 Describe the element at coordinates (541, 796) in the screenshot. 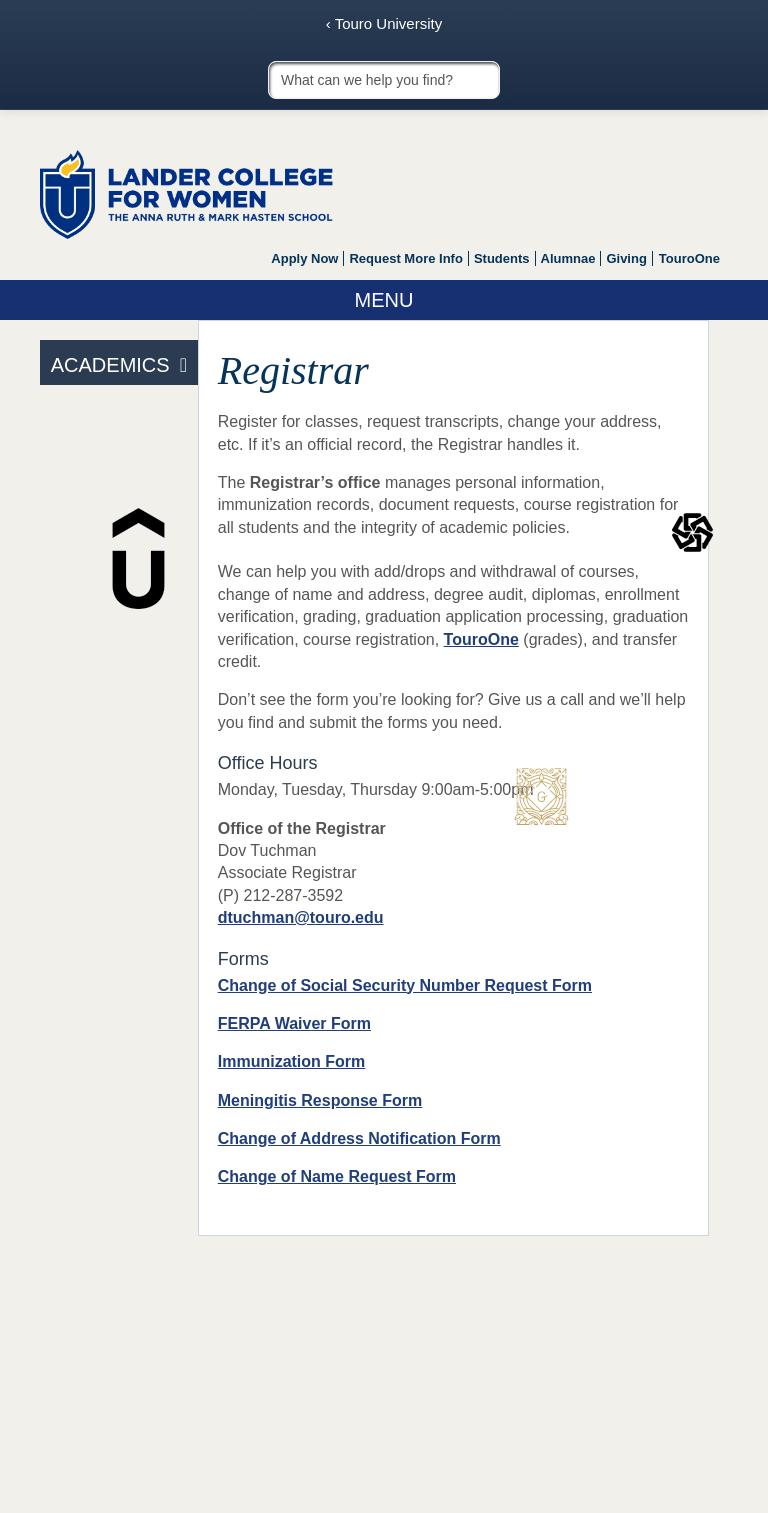

I see `open the gutenberg block editor` at that location.